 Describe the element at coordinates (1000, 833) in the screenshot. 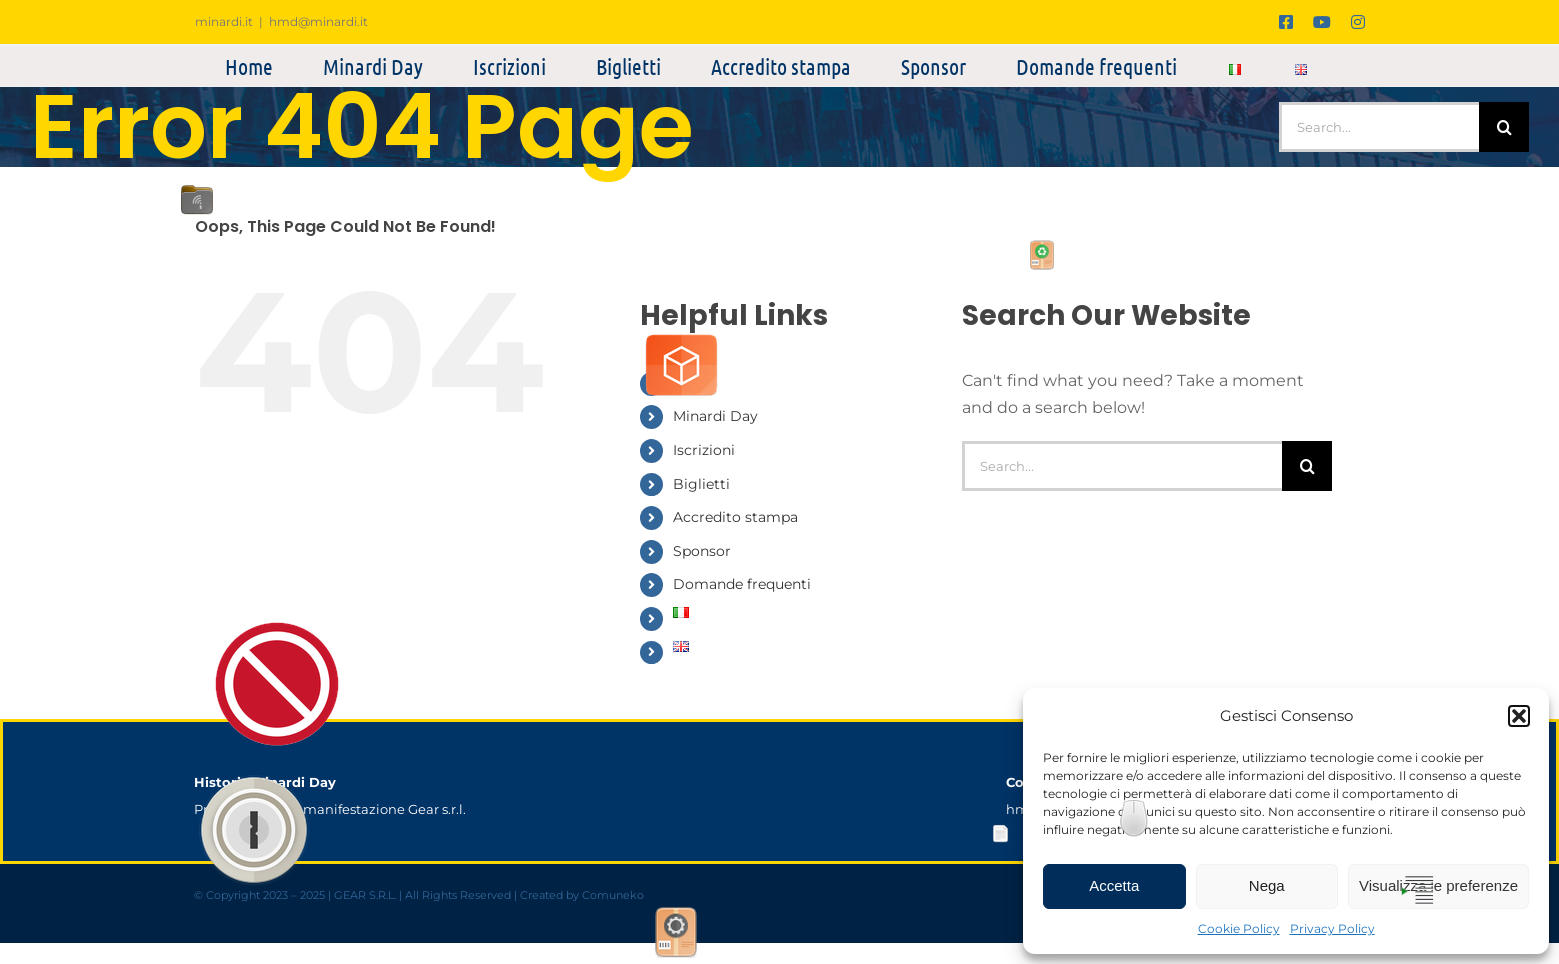

I see `open a text document` at that location.